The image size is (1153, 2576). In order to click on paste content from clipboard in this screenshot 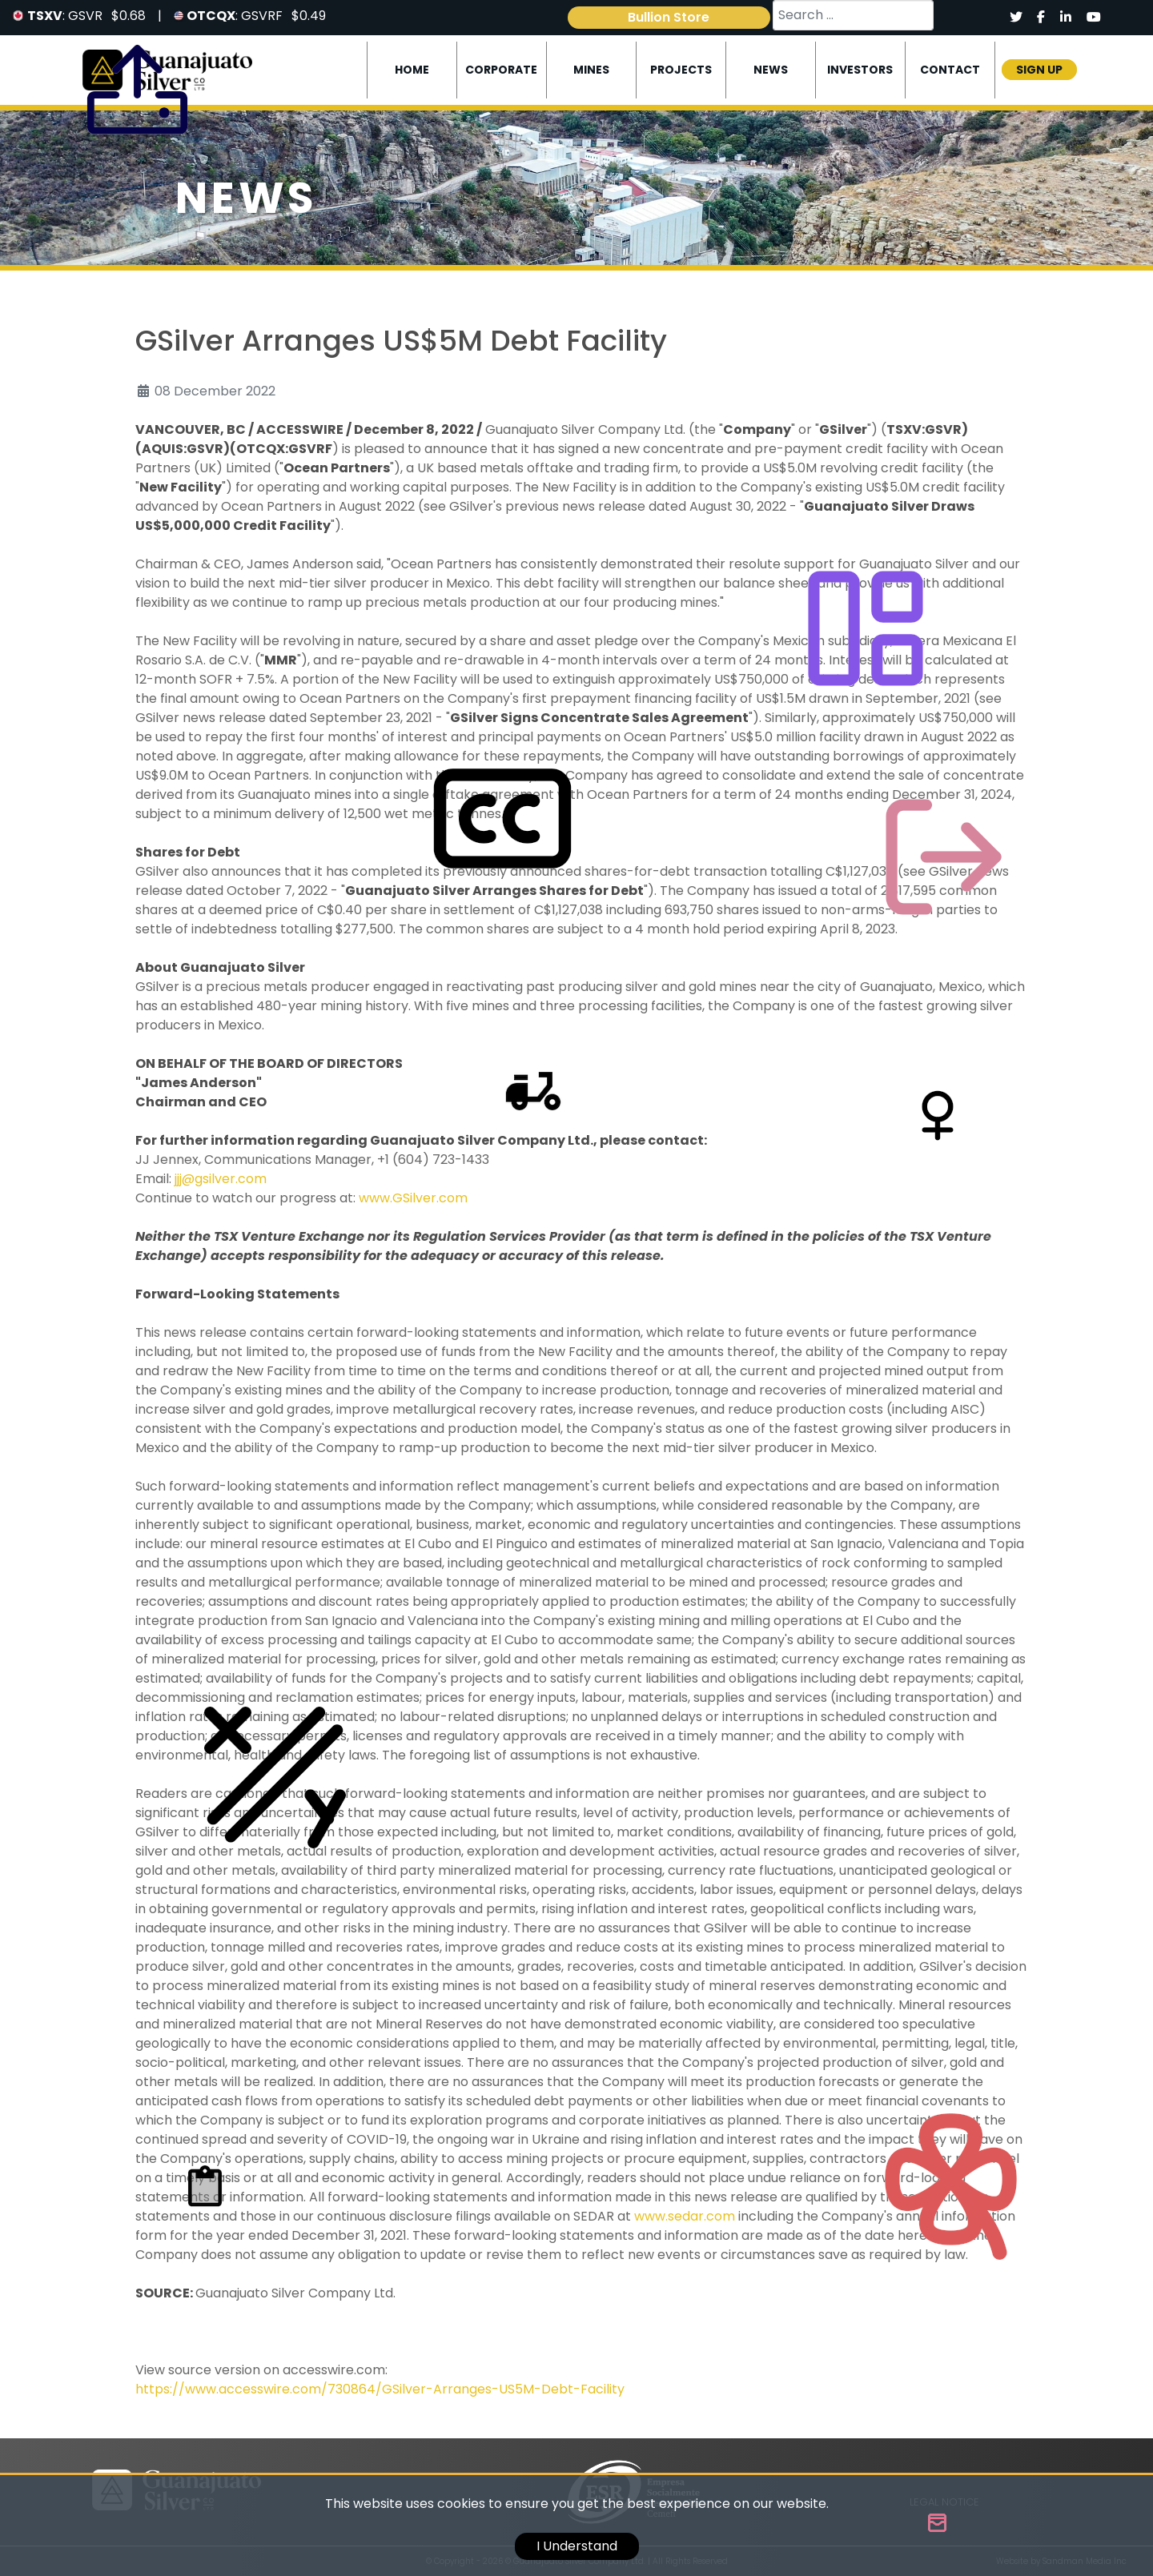, I will do `click(205, 2188)`.